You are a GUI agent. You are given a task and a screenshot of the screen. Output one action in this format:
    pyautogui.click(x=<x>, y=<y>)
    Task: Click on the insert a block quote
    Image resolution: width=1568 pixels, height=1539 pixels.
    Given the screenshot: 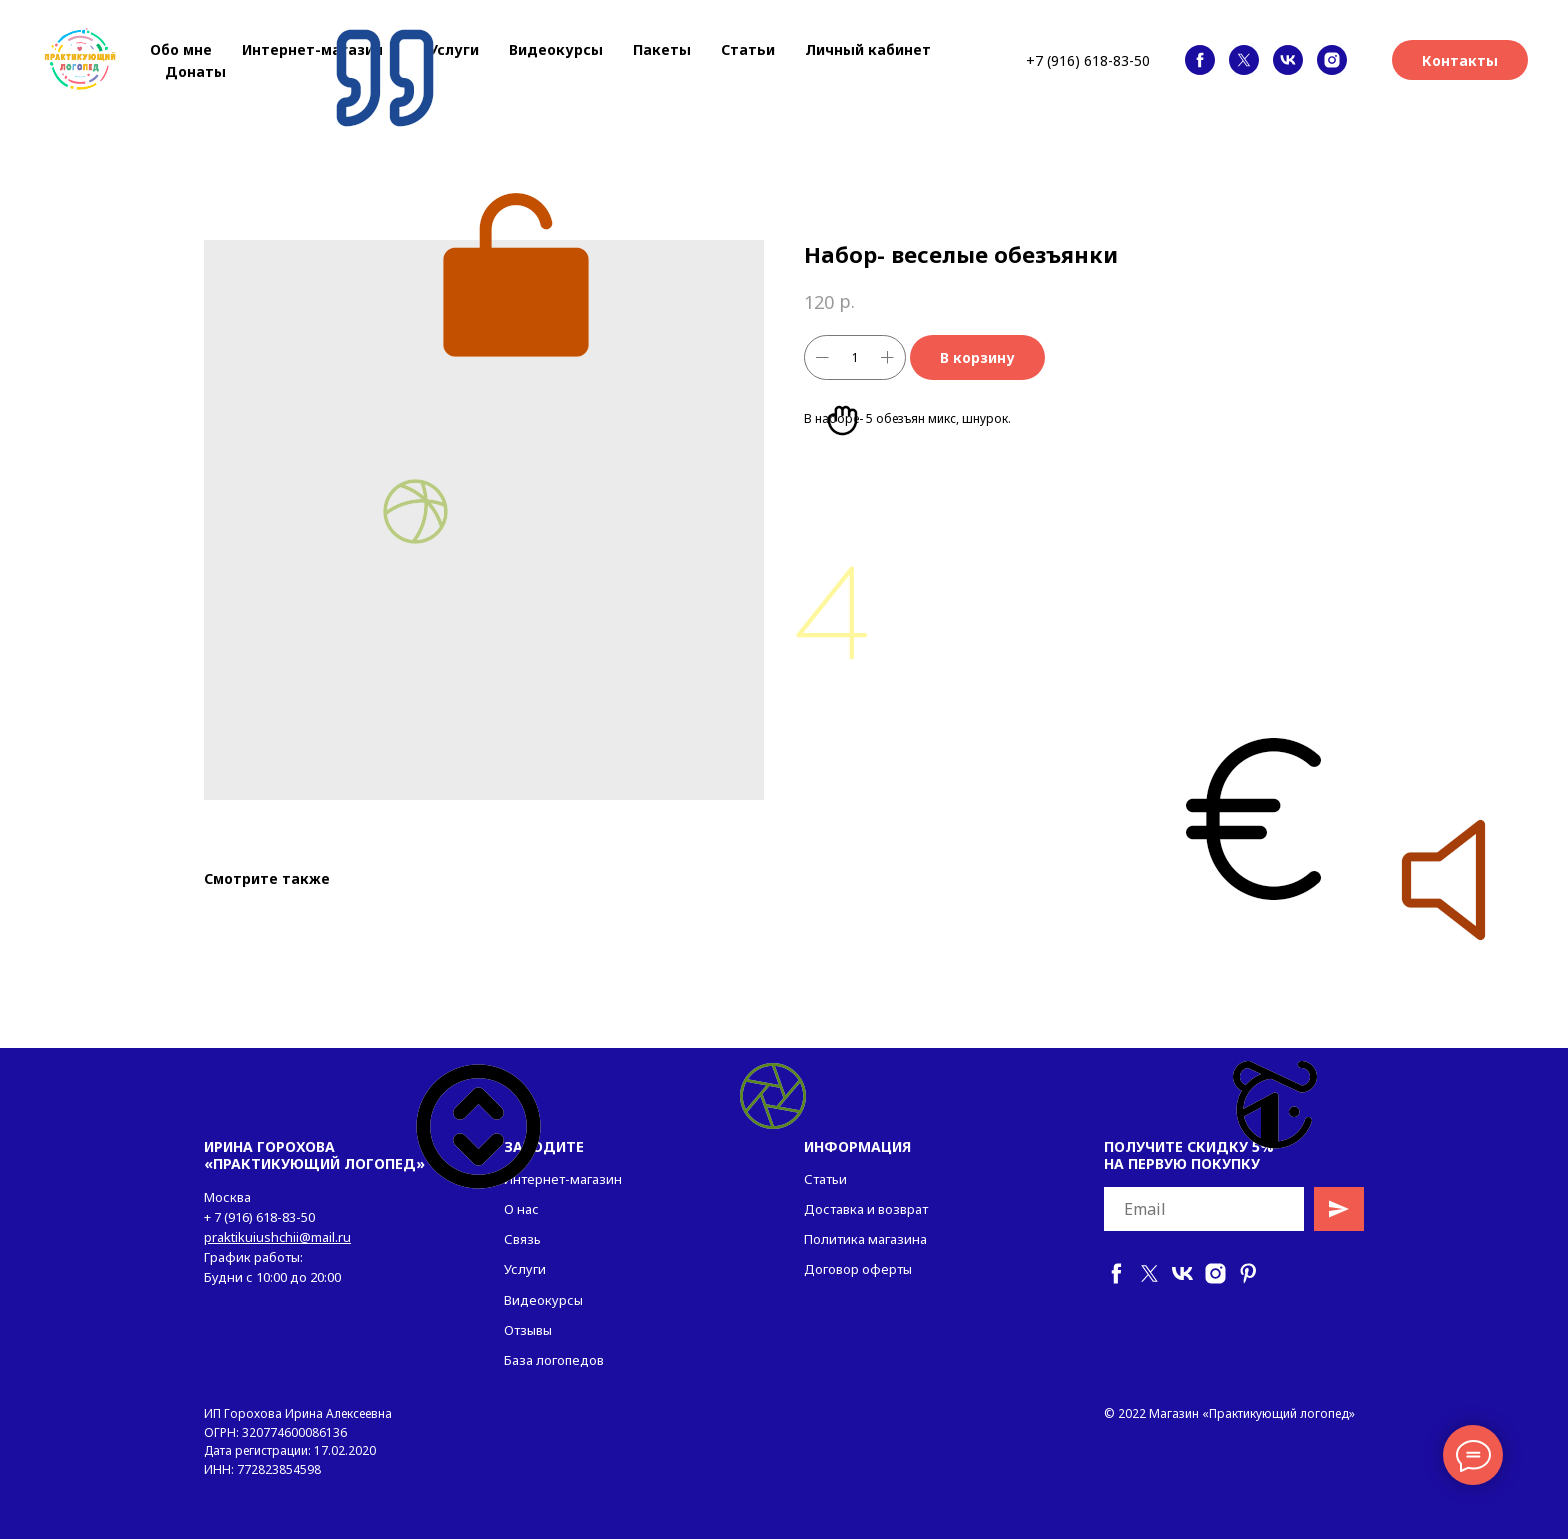 What is the action you would take?
    pyautogui.click(x=385, y=78)
    